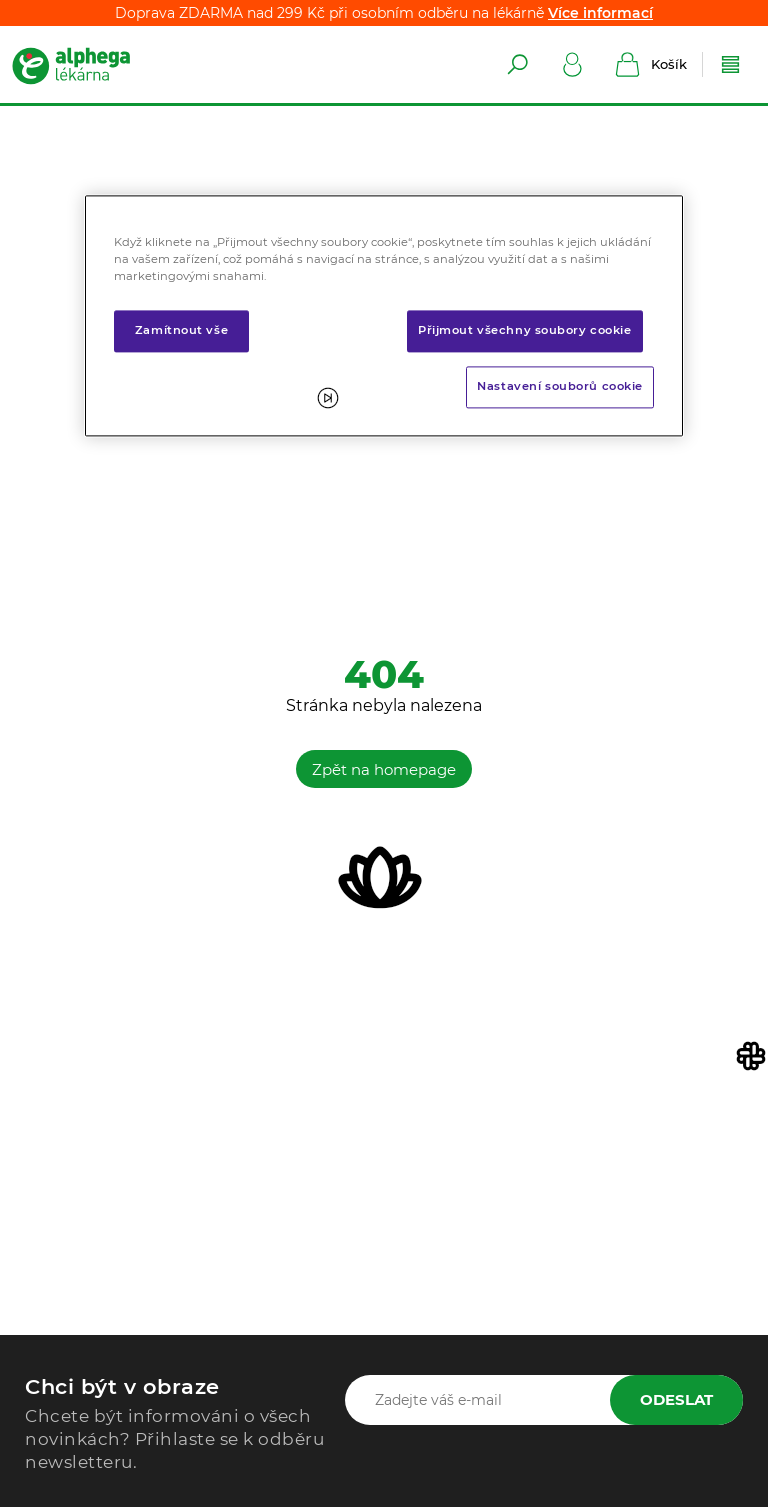 This screenshot has height=1507, width=768. I want to click on open Slack messaging app, so click(751, 1056).